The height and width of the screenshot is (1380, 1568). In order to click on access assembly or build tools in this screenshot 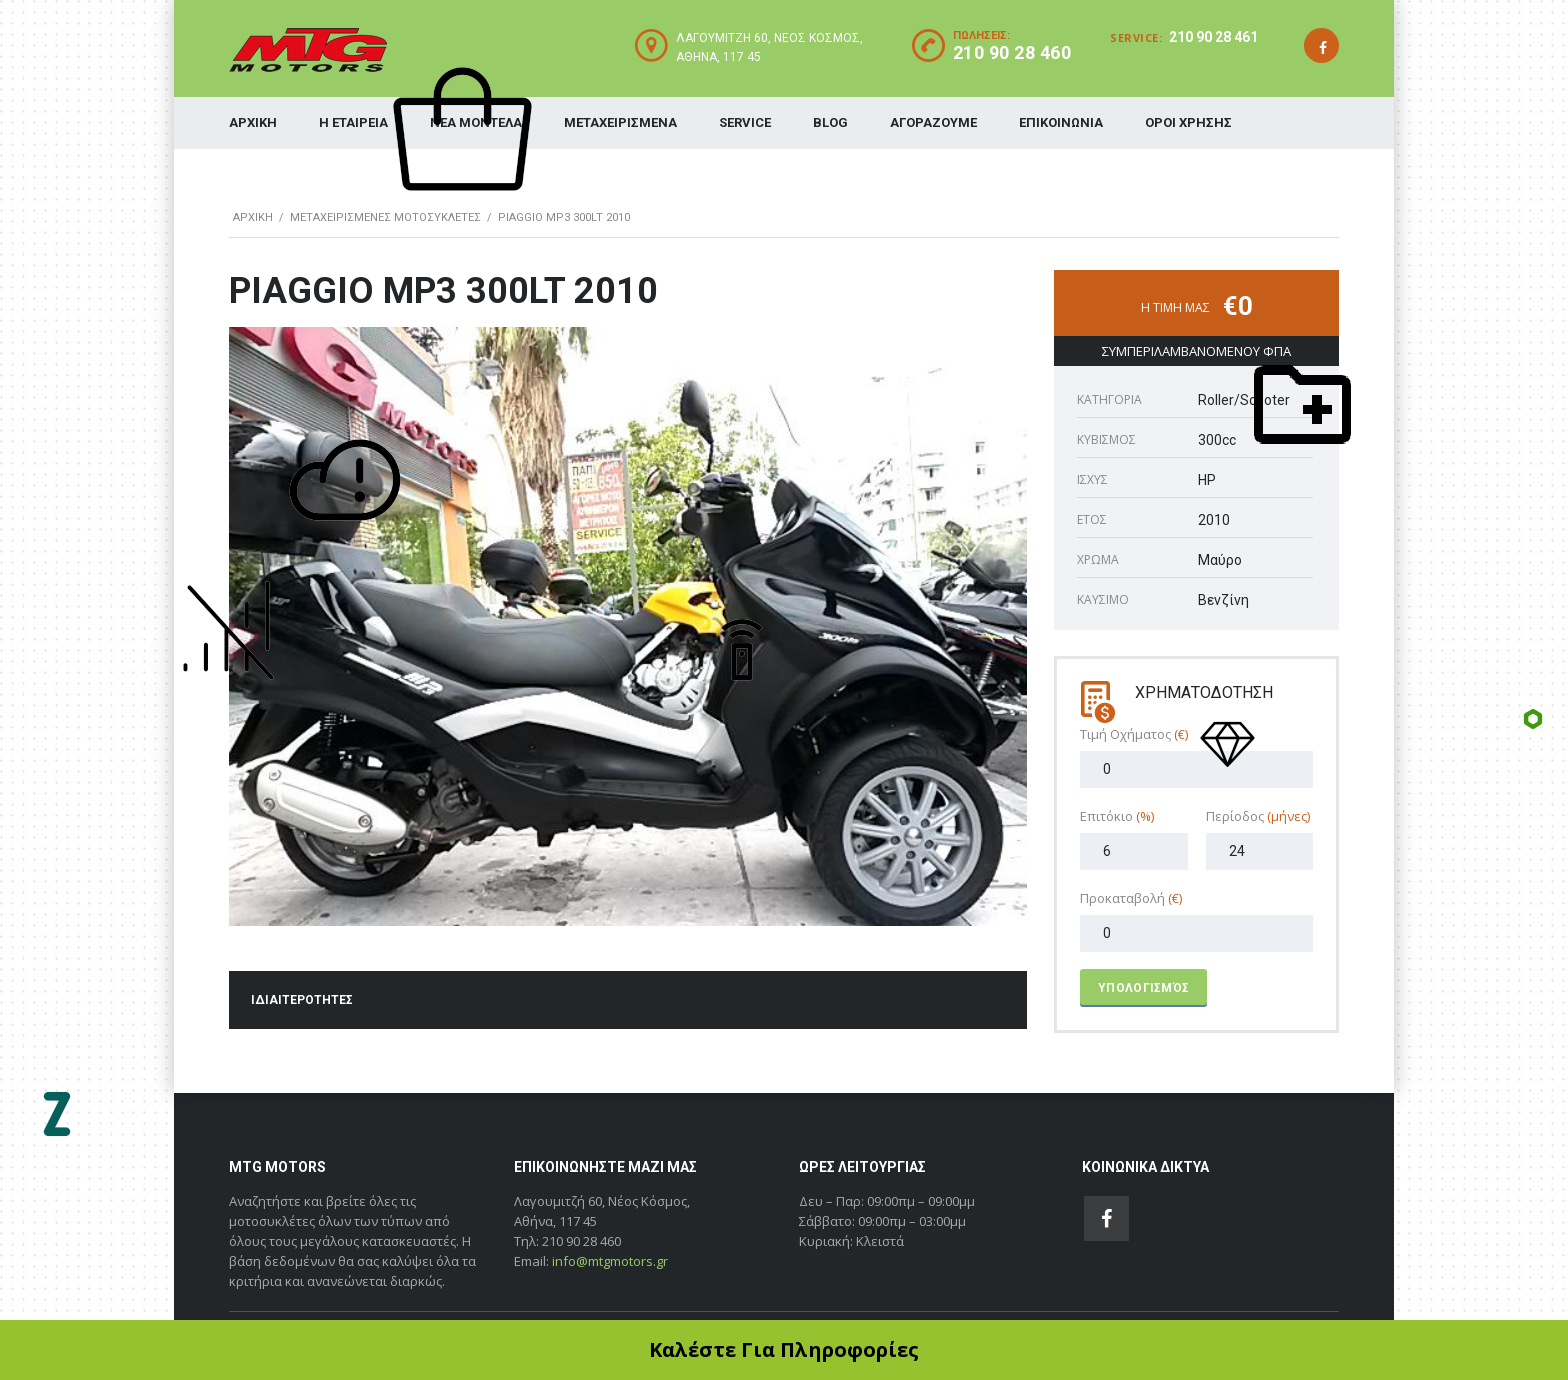, I will do `click(1533, 719)`.